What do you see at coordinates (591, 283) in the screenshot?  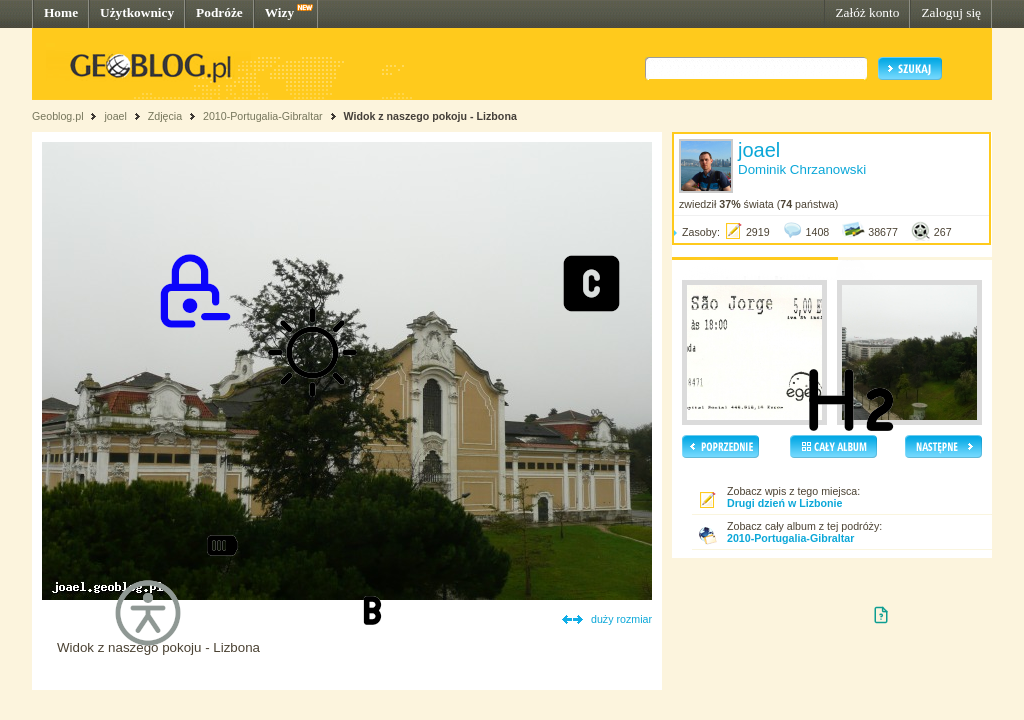 I see `indicates a "C" grade or rating` at bounding box center [591, 283].